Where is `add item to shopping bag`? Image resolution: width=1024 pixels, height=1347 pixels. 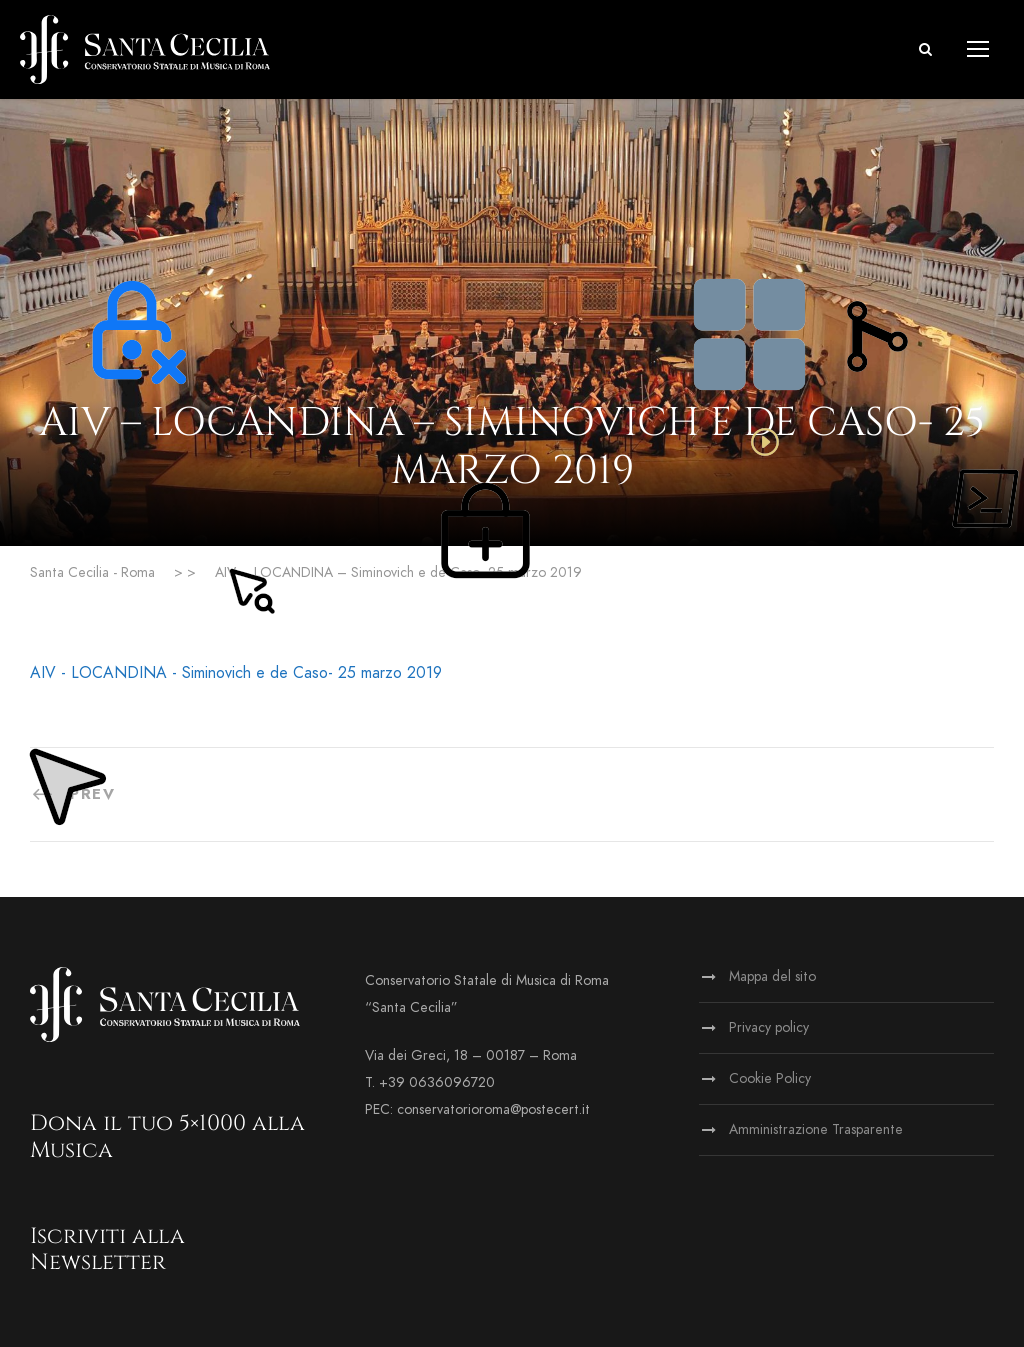
add item to shopping bag is located at coordinates (485, 530).